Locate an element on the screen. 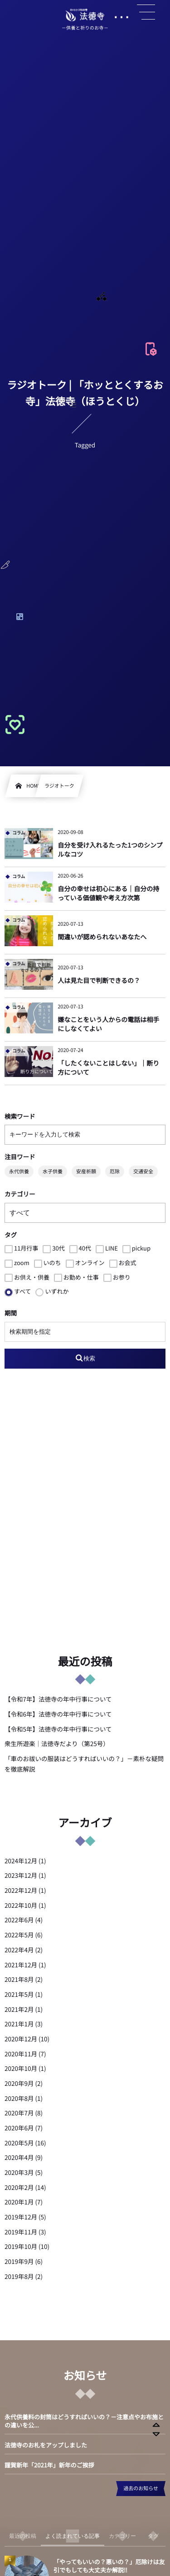  access kitchen or cooking tools is located at coordinates (5, 565).